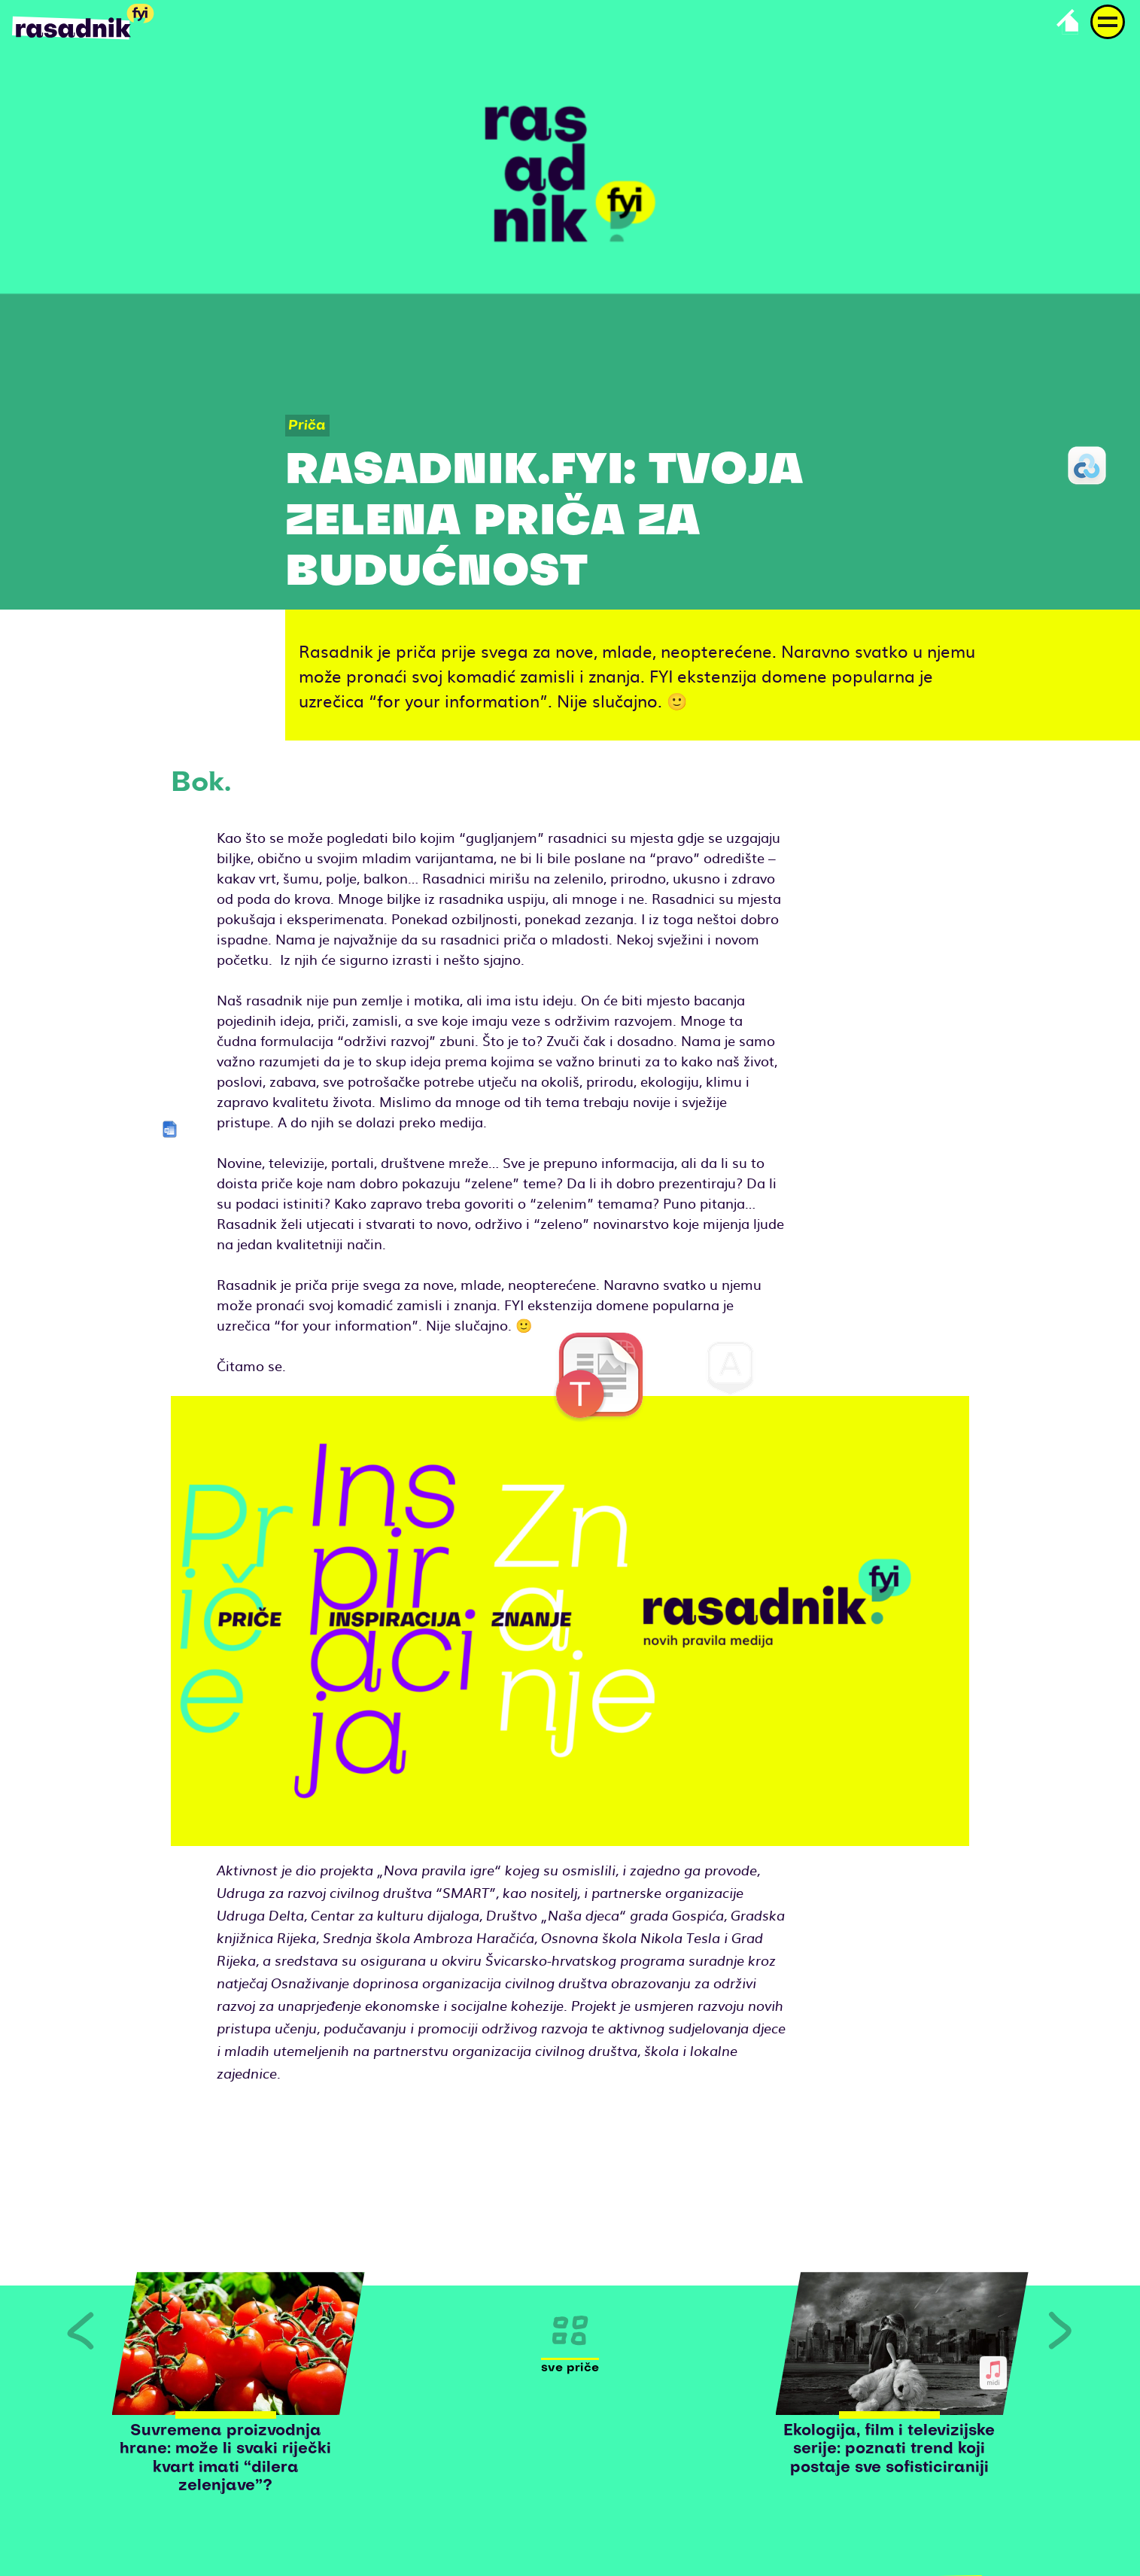 This screenshot has height=2576, width=1140. I want to click on open rclone browser for cloud storage management, so click(1087, 465).